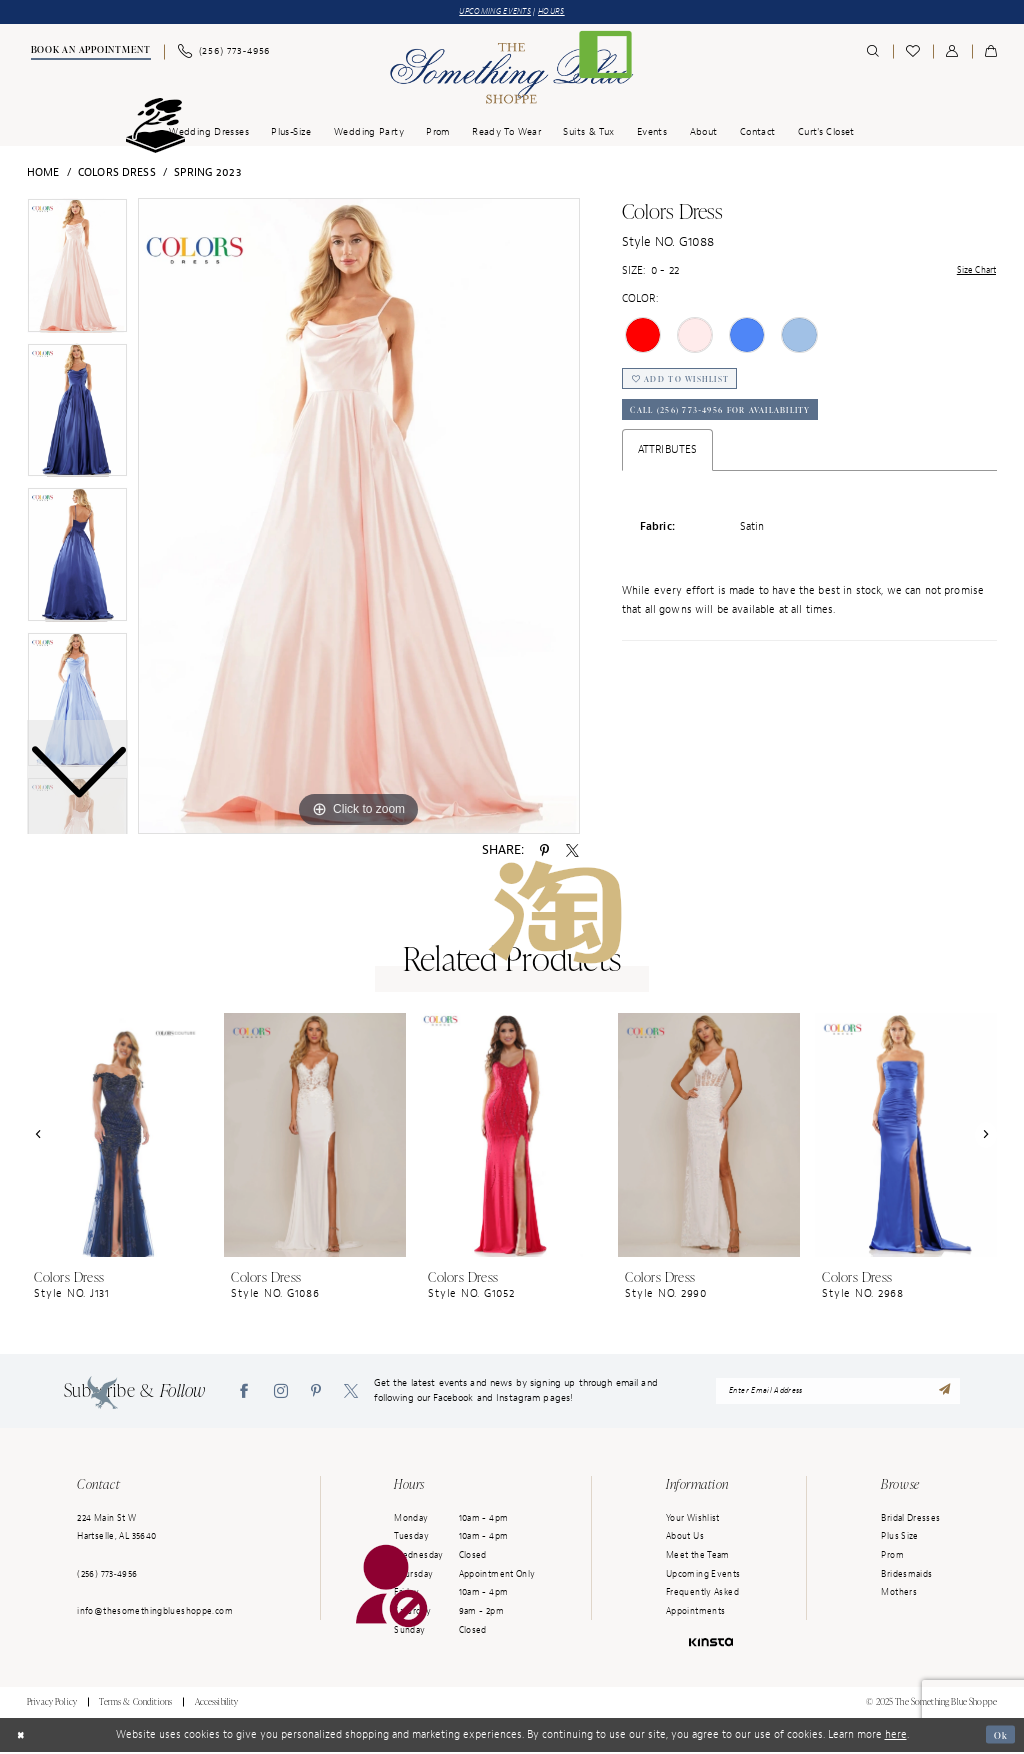 Image resolution: width=1024 pixels, height=1754 pixels. I want to click on Kinsta web hosting service logo, so click(711, 1642).